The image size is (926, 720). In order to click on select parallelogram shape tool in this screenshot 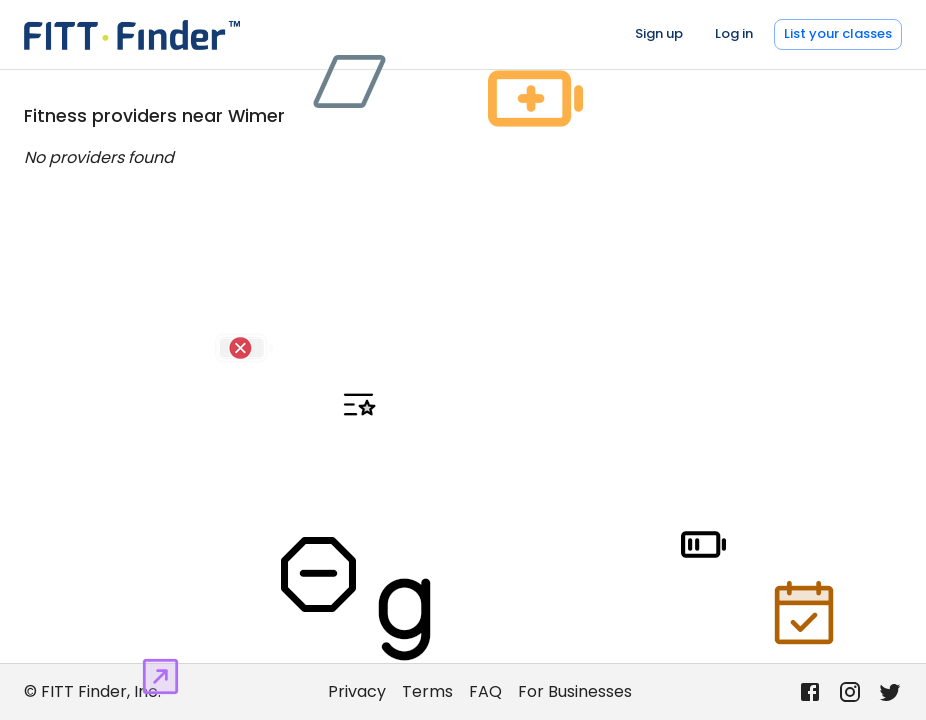, I will do `click(349, 81)`.